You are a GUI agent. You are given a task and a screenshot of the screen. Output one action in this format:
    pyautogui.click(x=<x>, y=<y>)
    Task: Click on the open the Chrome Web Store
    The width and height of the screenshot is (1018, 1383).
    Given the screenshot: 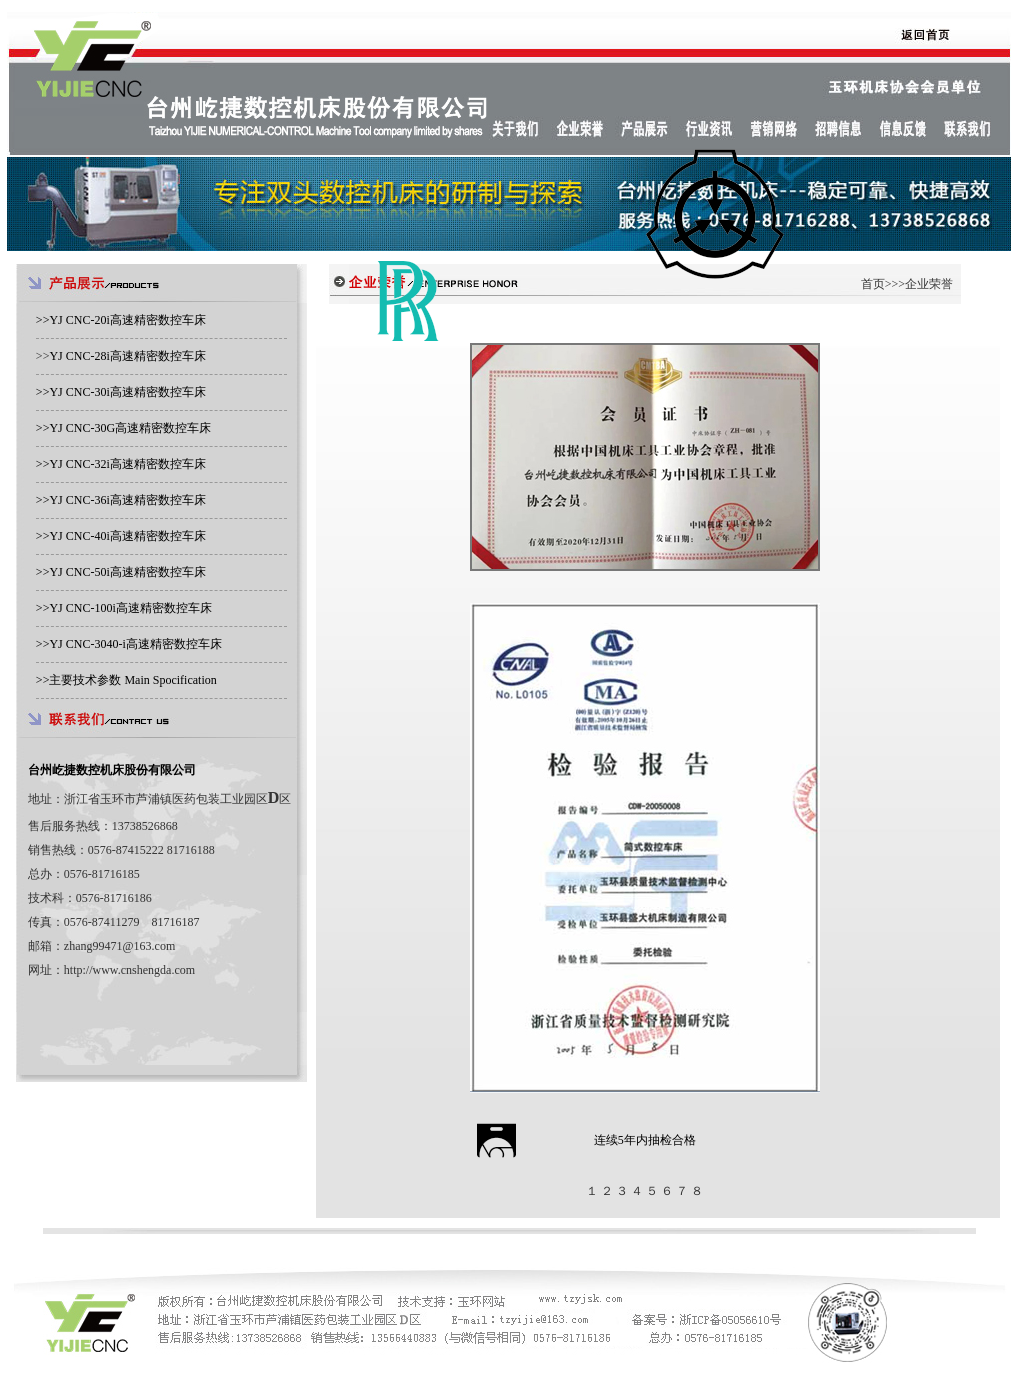 What is the action you would take?
    pyautogui.click(x=496, y=1140)
    